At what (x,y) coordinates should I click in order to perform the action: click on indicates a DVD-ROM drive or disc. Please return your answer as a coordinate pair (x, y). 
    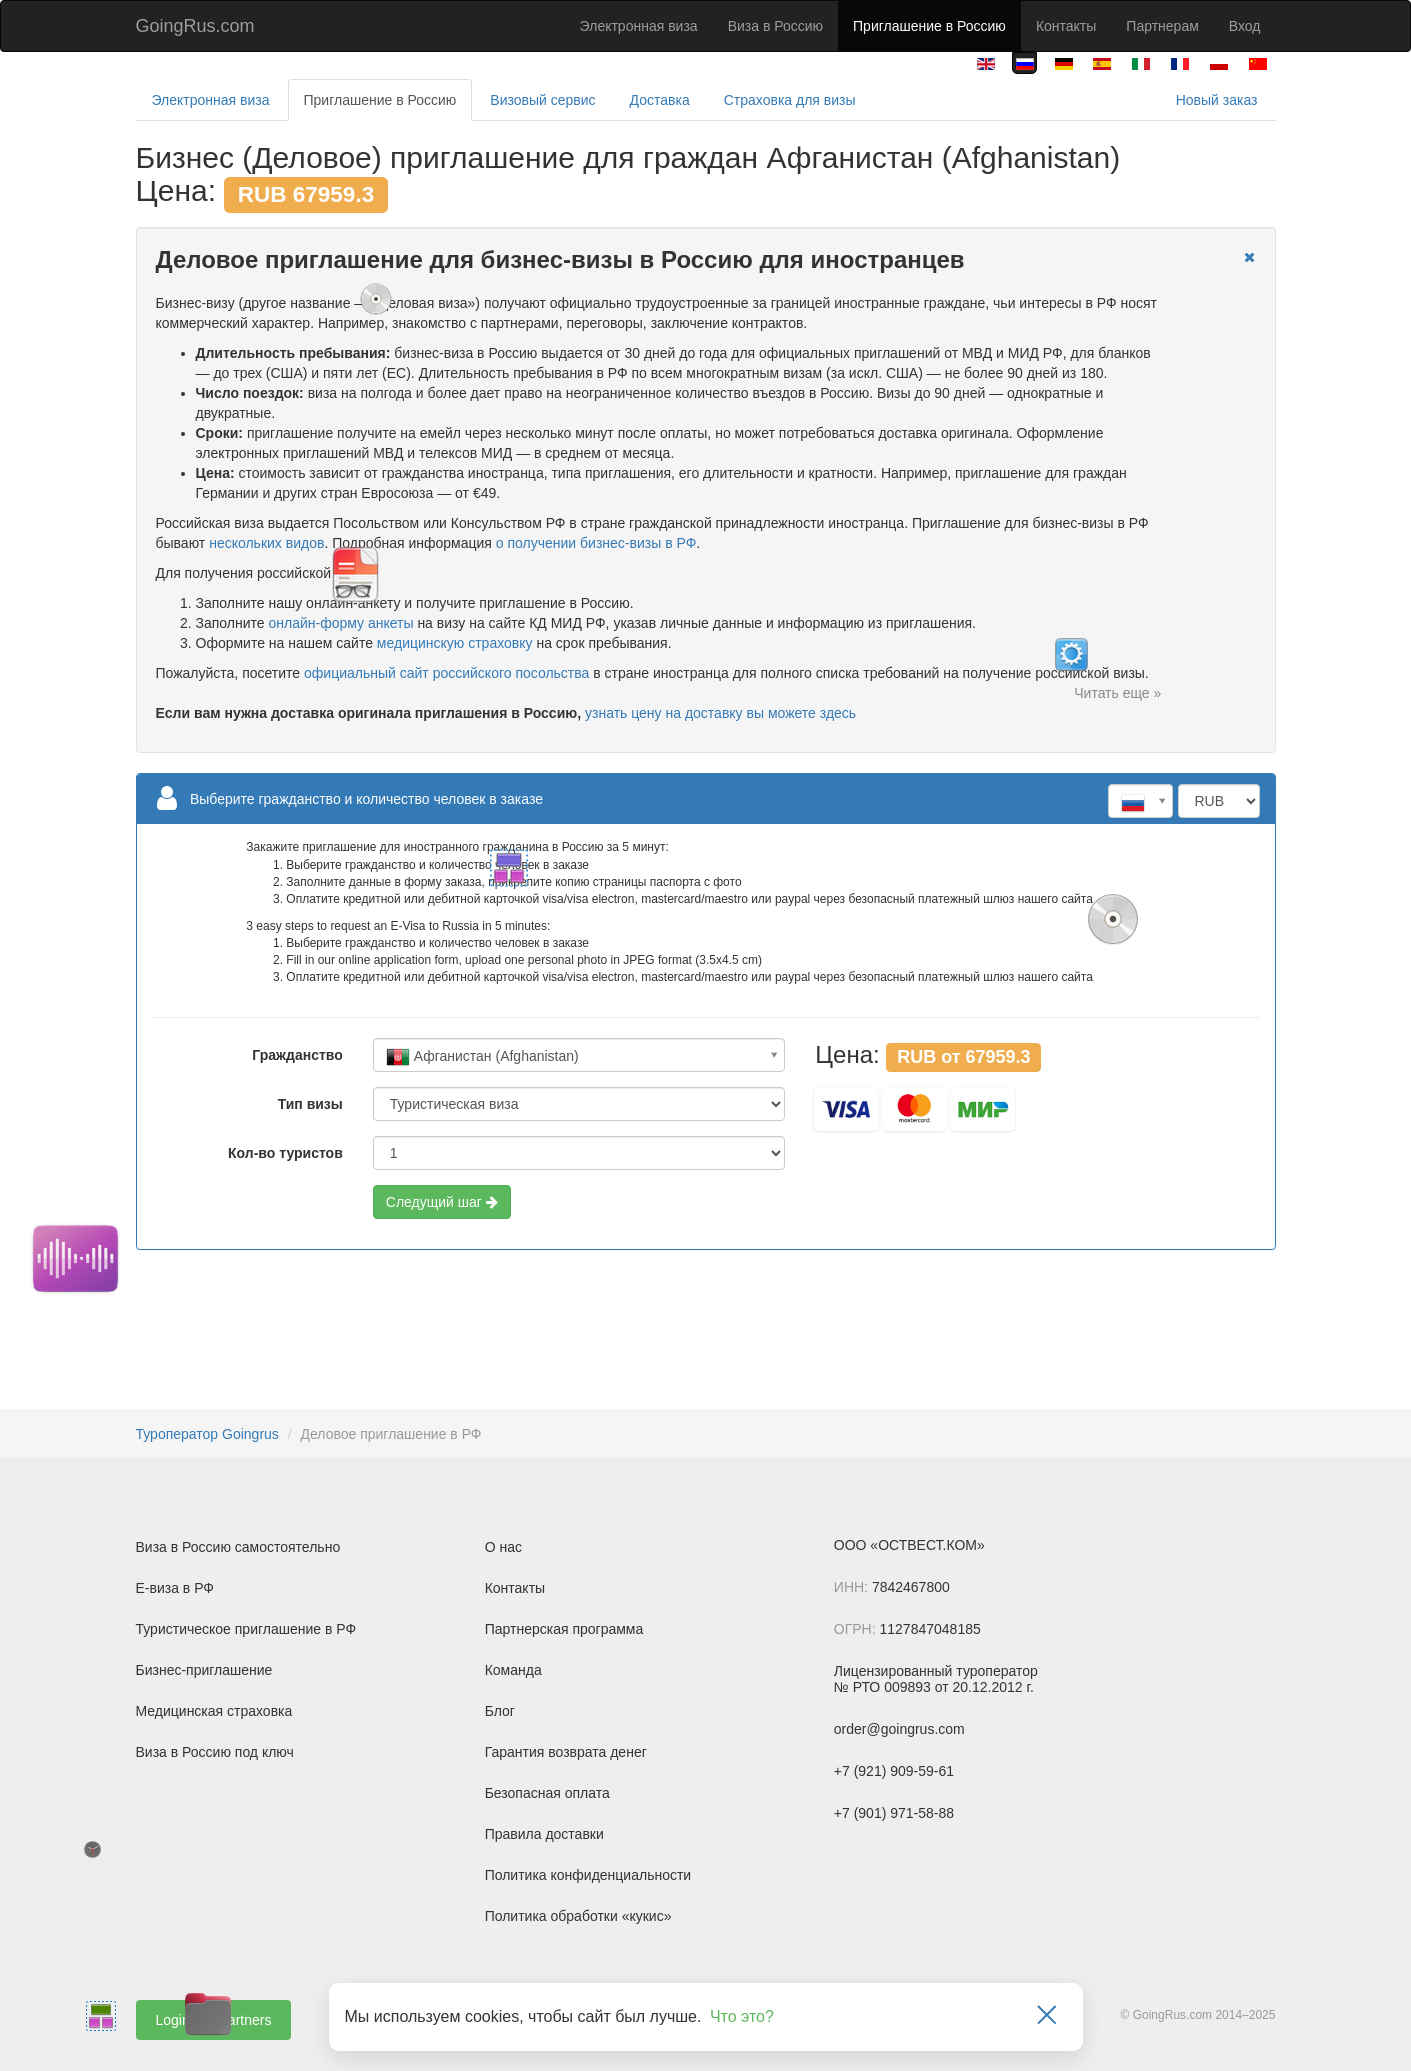
    Looking at the image, I should click on (1113, 919).